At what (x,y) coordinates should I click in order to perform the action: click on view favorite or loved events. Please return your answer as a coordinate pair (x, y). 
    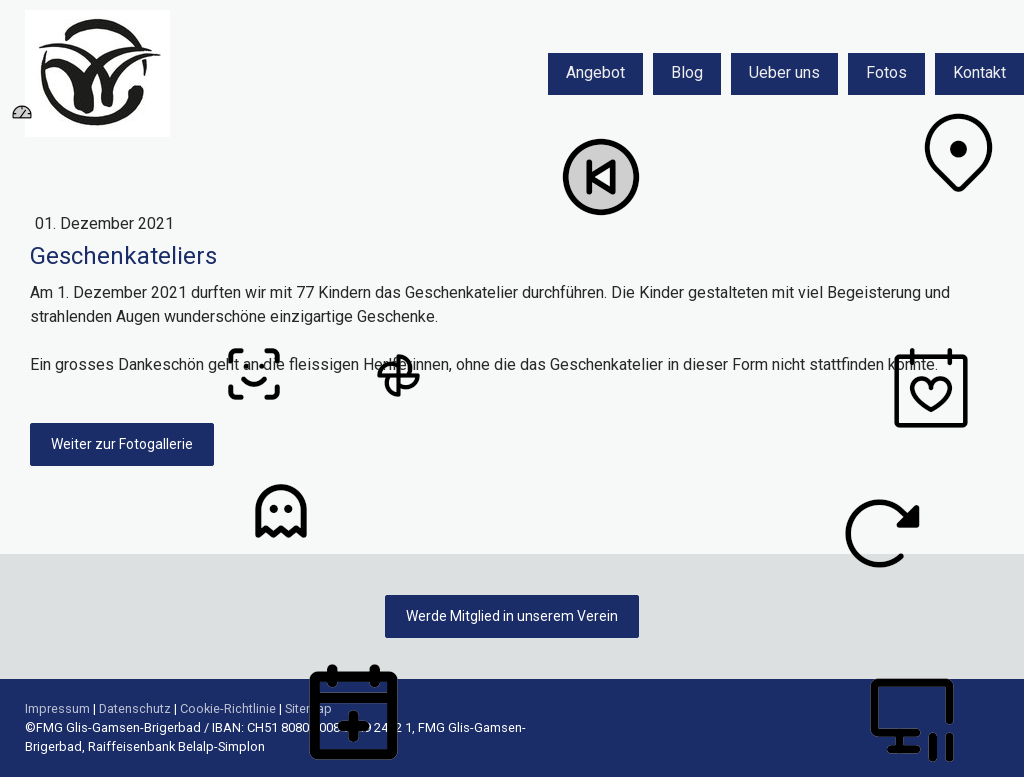
    Looking at the image, I should click on (931, 391).